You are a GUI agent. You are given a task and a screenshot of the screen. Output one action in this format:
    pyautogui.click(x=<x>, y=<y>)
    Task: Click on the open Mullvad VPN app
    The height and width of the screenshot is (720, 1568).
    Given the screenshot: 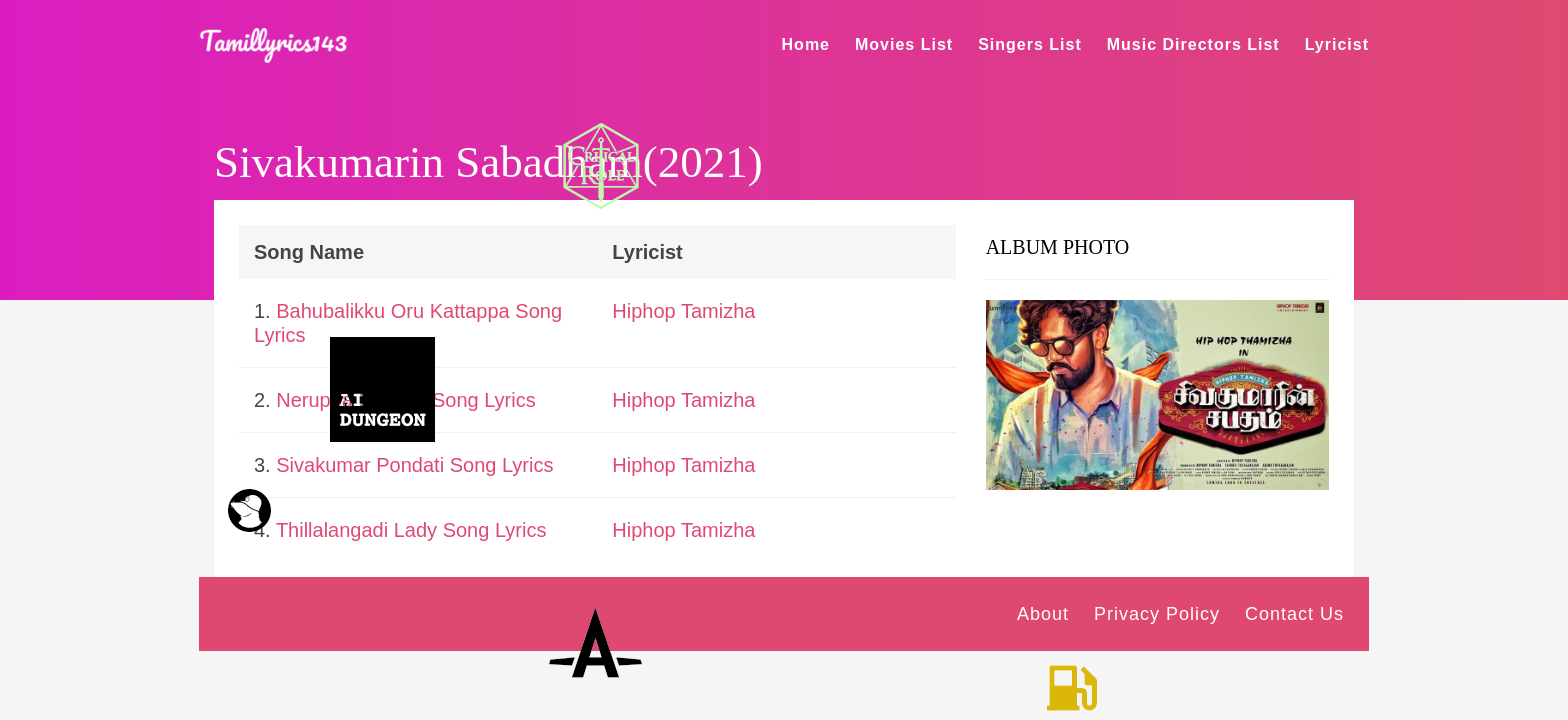 What is the action you would take?
    pyautogui.click(x=249, y=510)
    